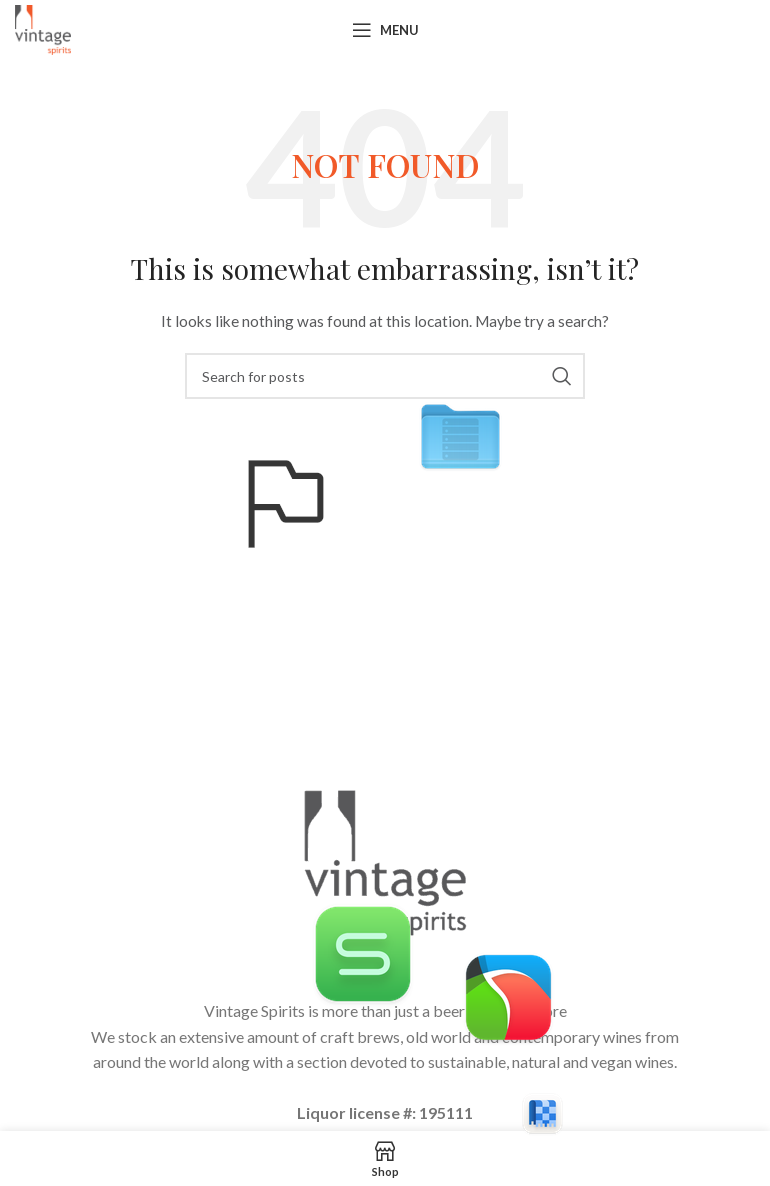 The height and width of the screenshot is (1186, 770). What do you see at coordinates (508, 997) in the screenshot?
I see `open reaper digital audio workstation` at bounding box center [508, 997].